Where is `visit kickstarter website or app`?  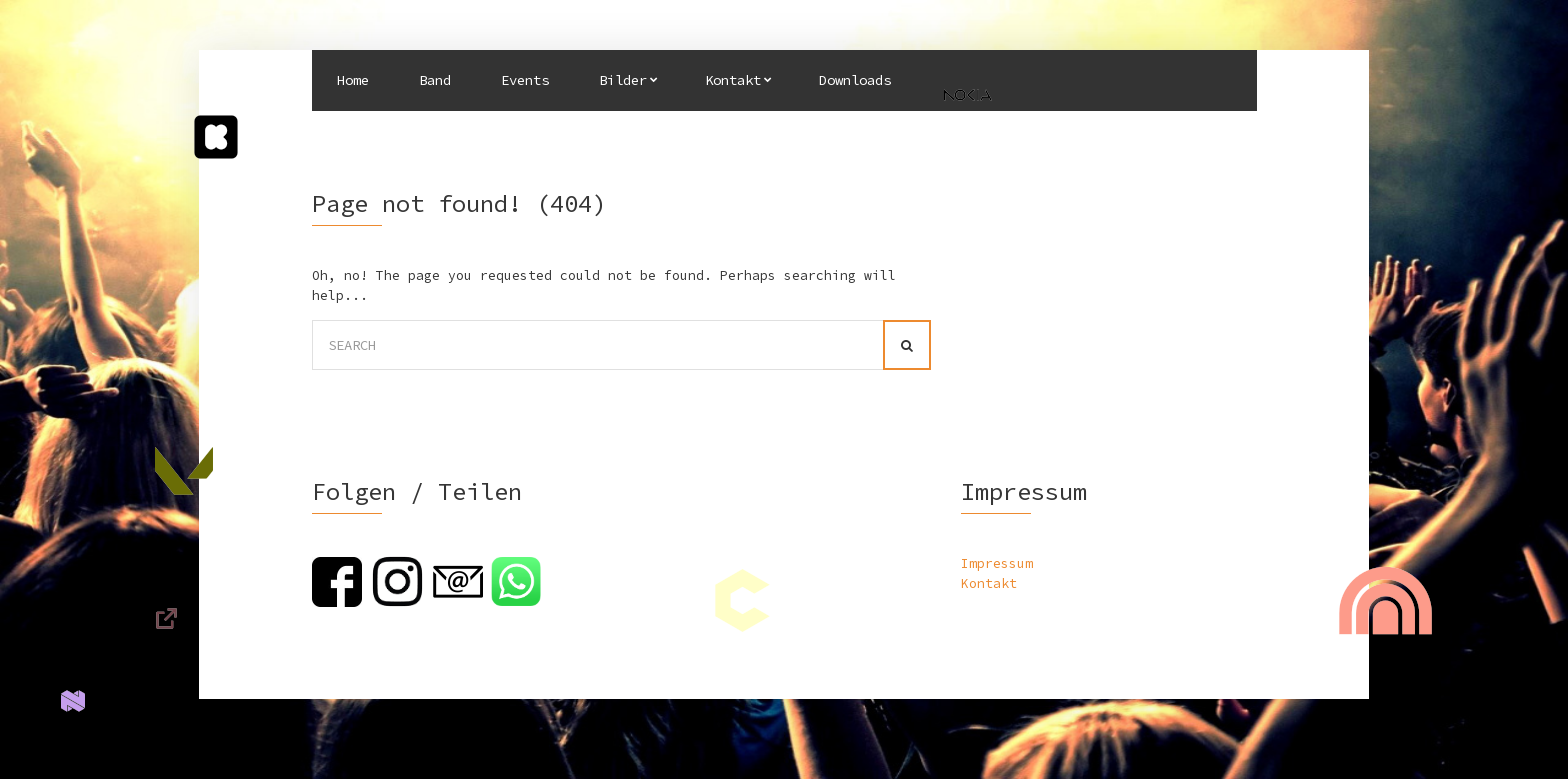
visit kickstarter website or app is located at coordinates (216, 137).